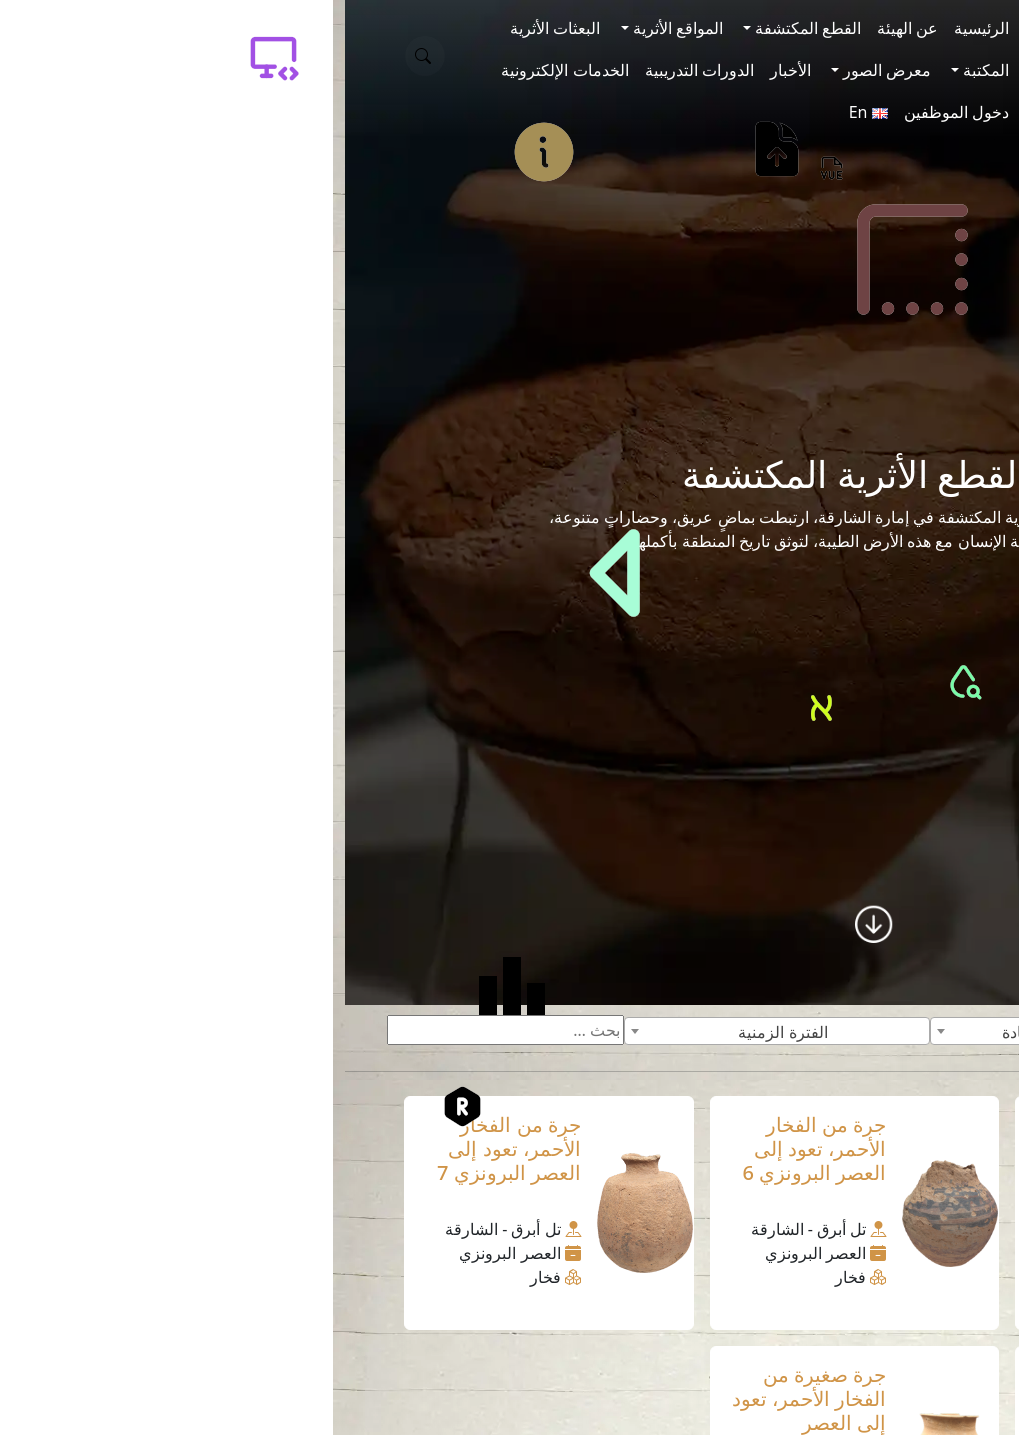 Image resolution: width=1019 pixels, height=1435 pixels. I want to click on access desktop development environment, so click(273, 57).